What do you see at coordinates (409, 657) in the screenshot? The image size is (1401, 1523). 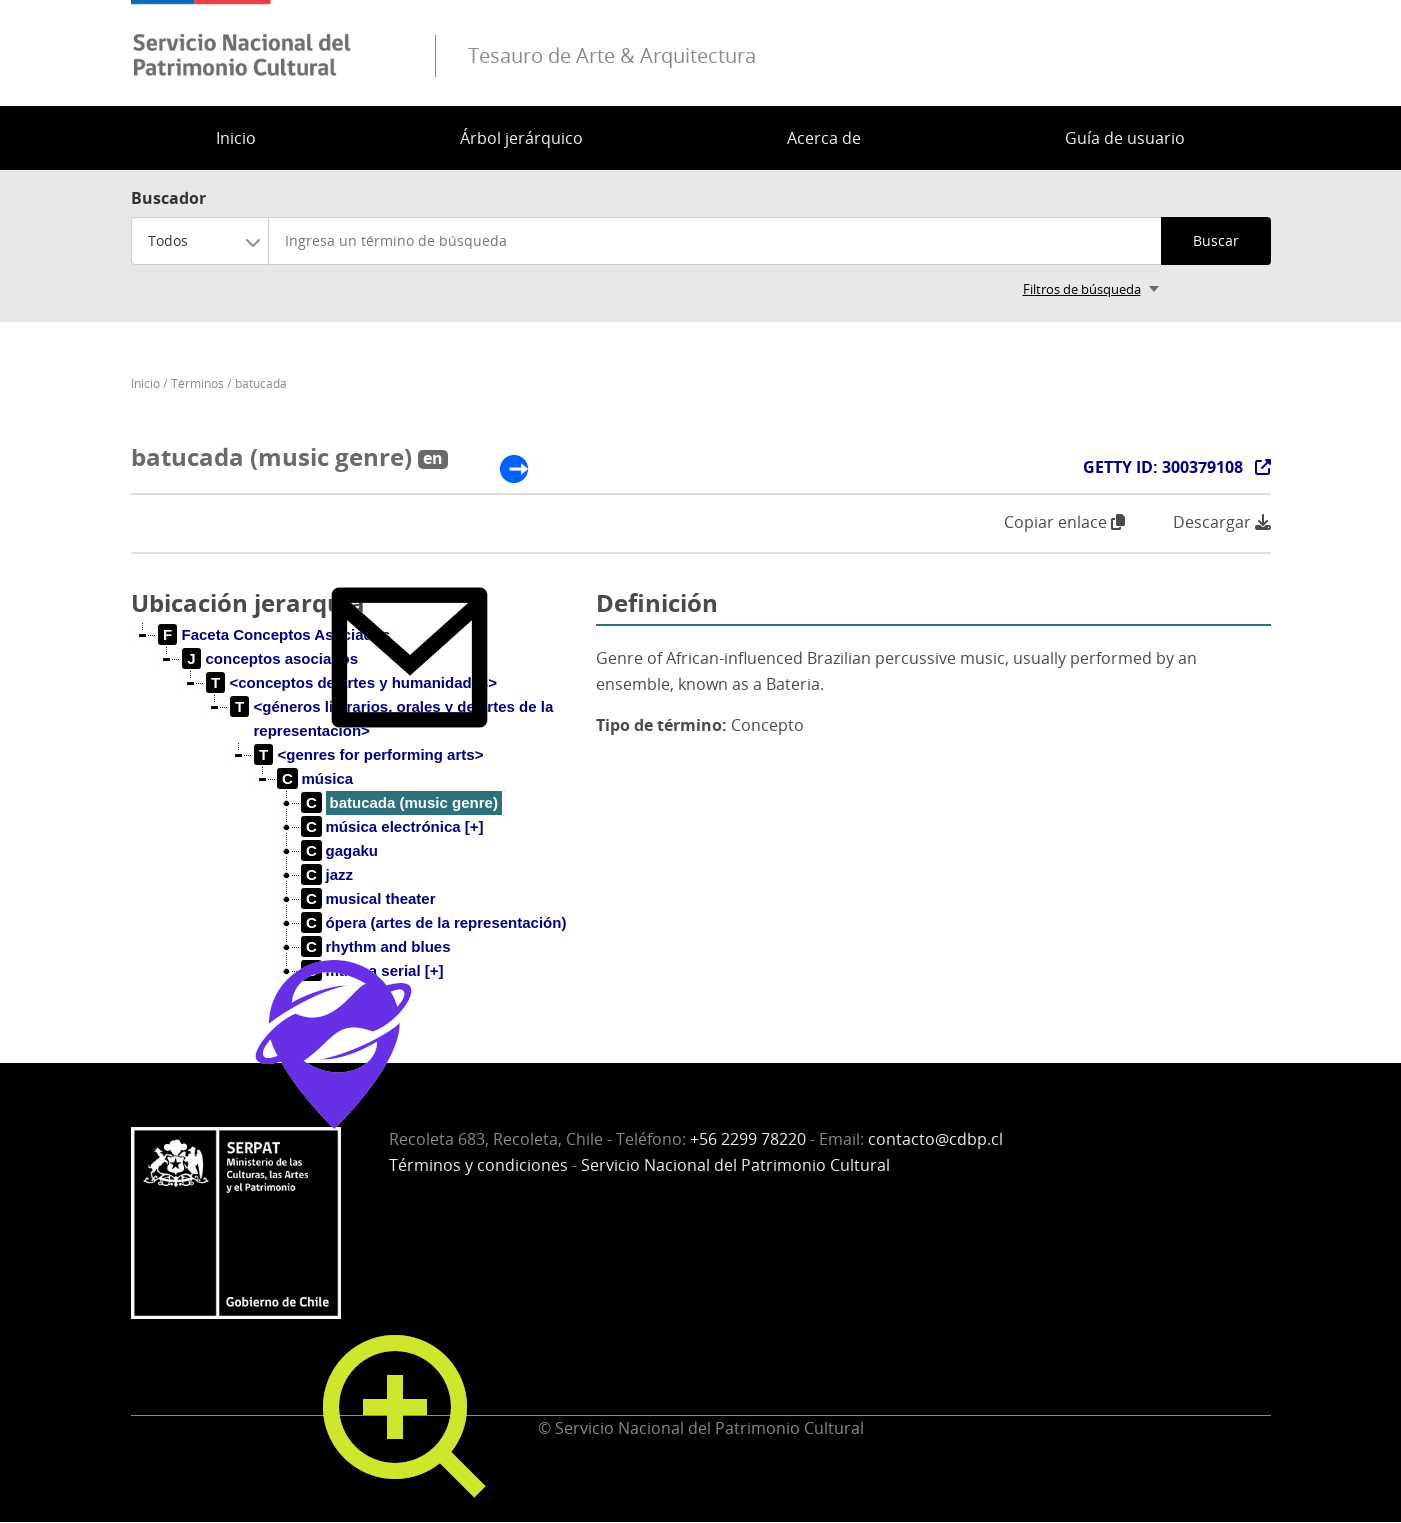 I see `open your email inbox` at bounding box center [409, 657].